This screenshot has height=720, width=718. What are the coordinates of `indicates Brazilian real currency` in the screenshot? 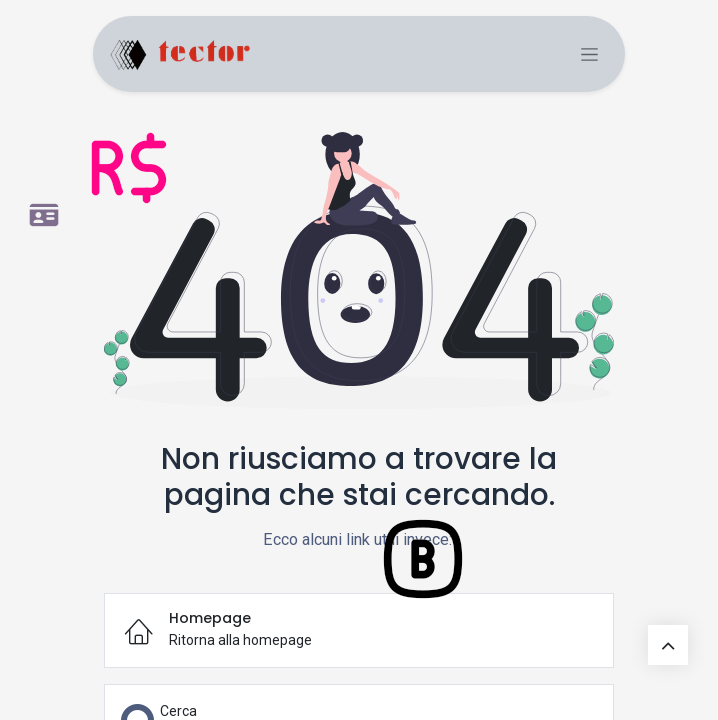 It's located at (127, 168).